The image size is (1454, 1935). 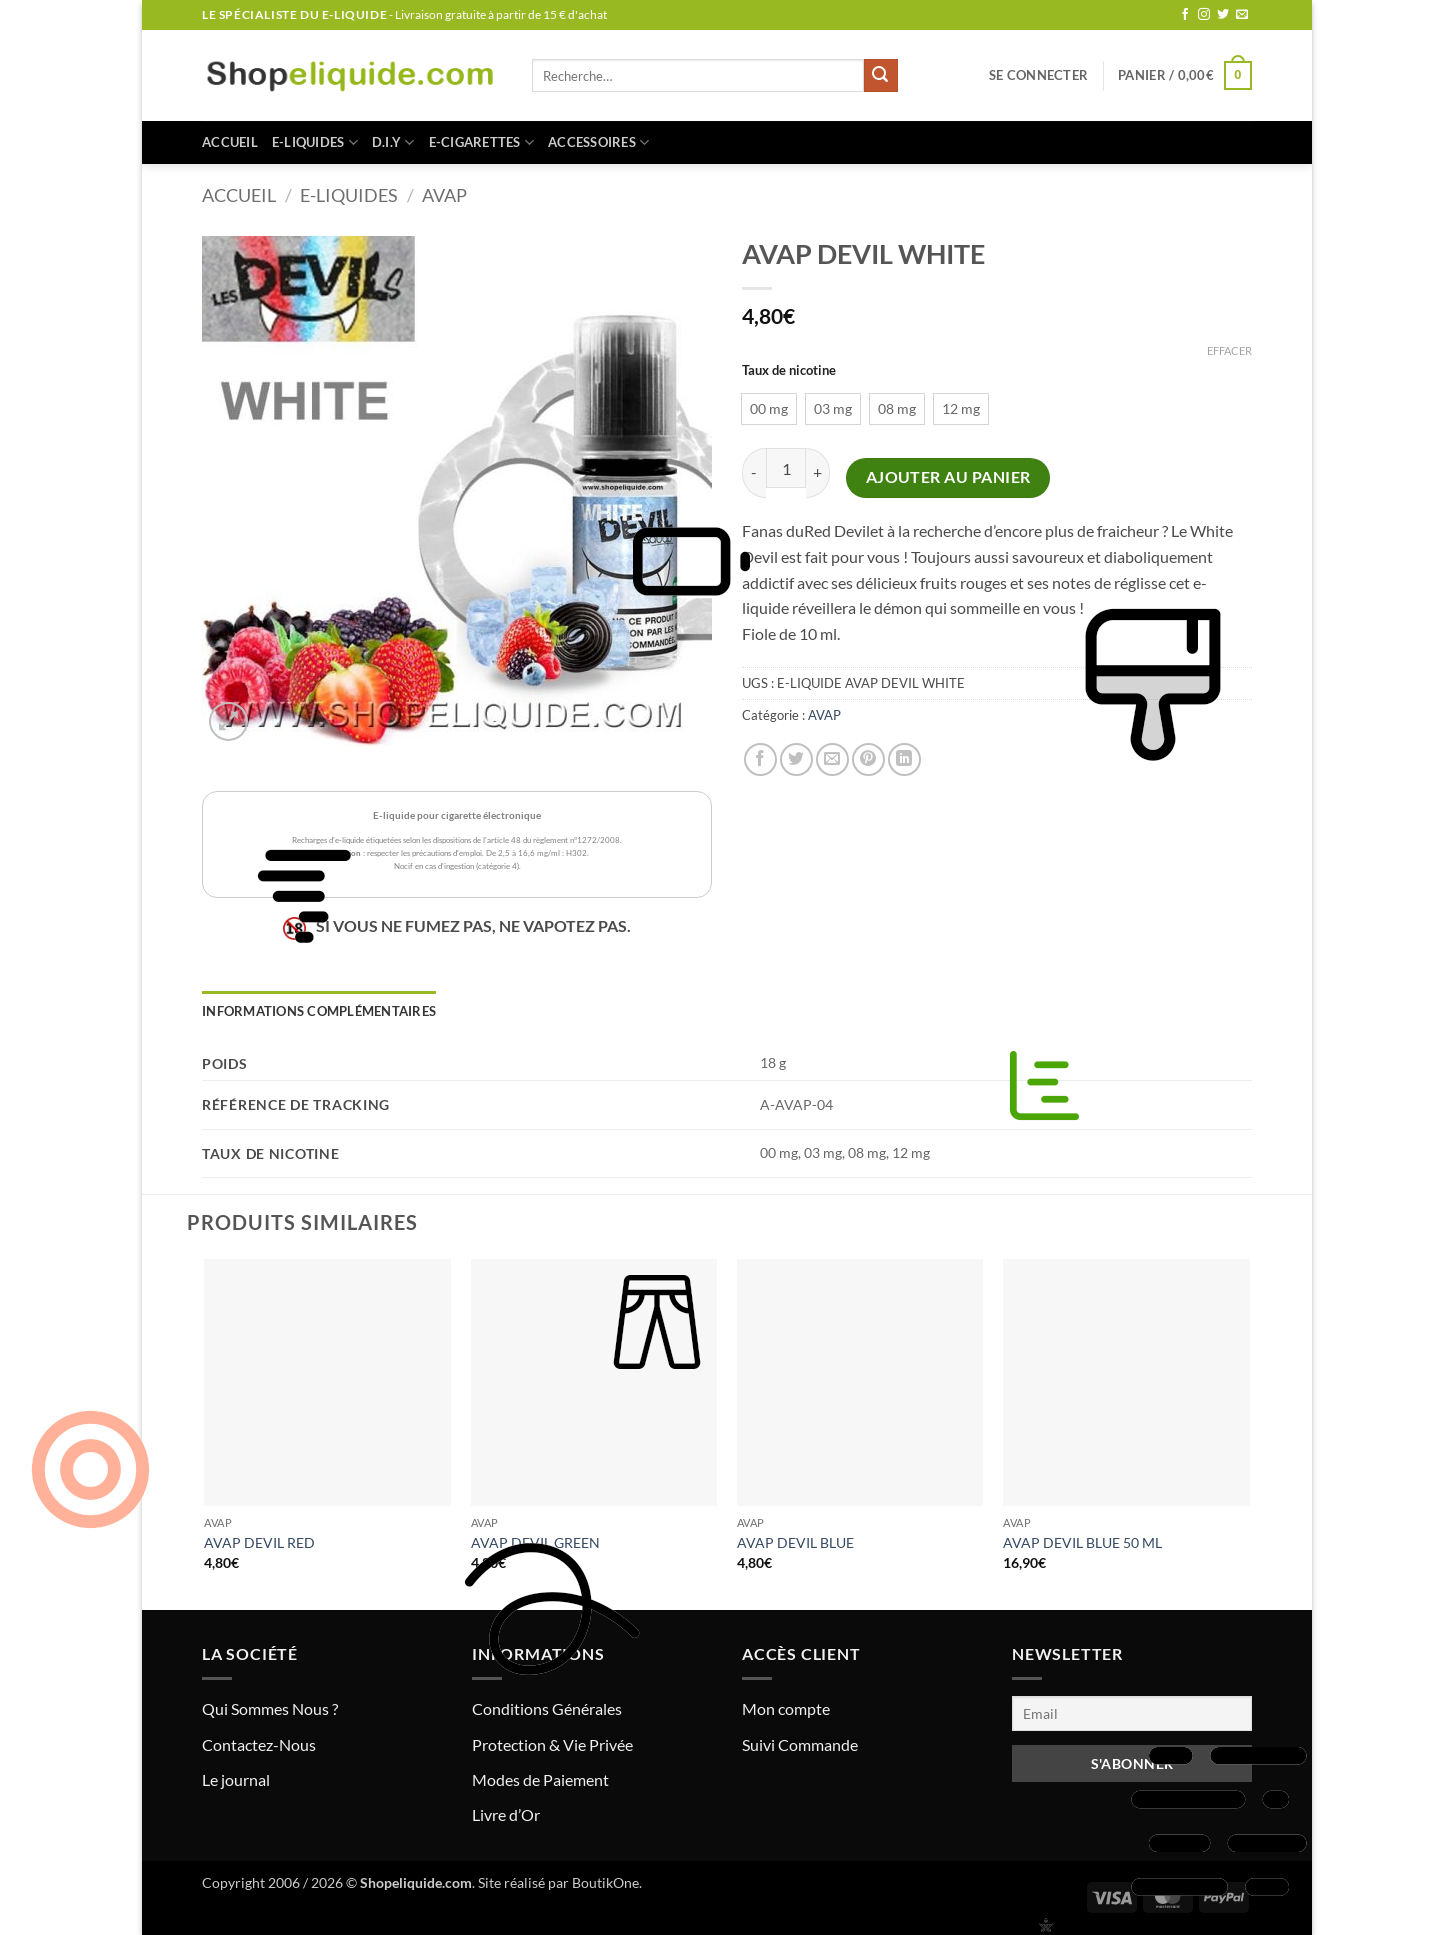 What do you see at coordinates (543, 1609) in the screenshot?
I see `freehand drawing or sketch tool` at bounding box center [543, 1609].